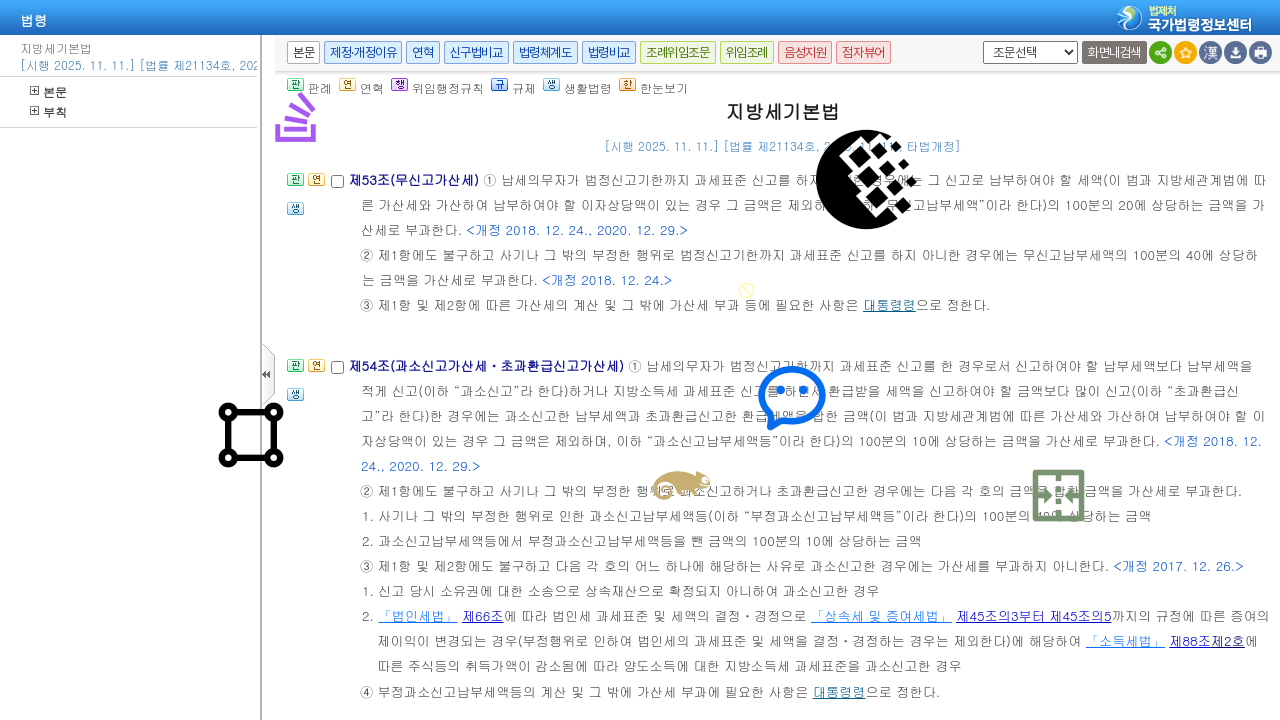 The width and height of the screenshot is (1280, 720). What do you see at coordinates (251, 435) in the screenshot?
I see `access shape editing tools` at bounding box center [251, 435].